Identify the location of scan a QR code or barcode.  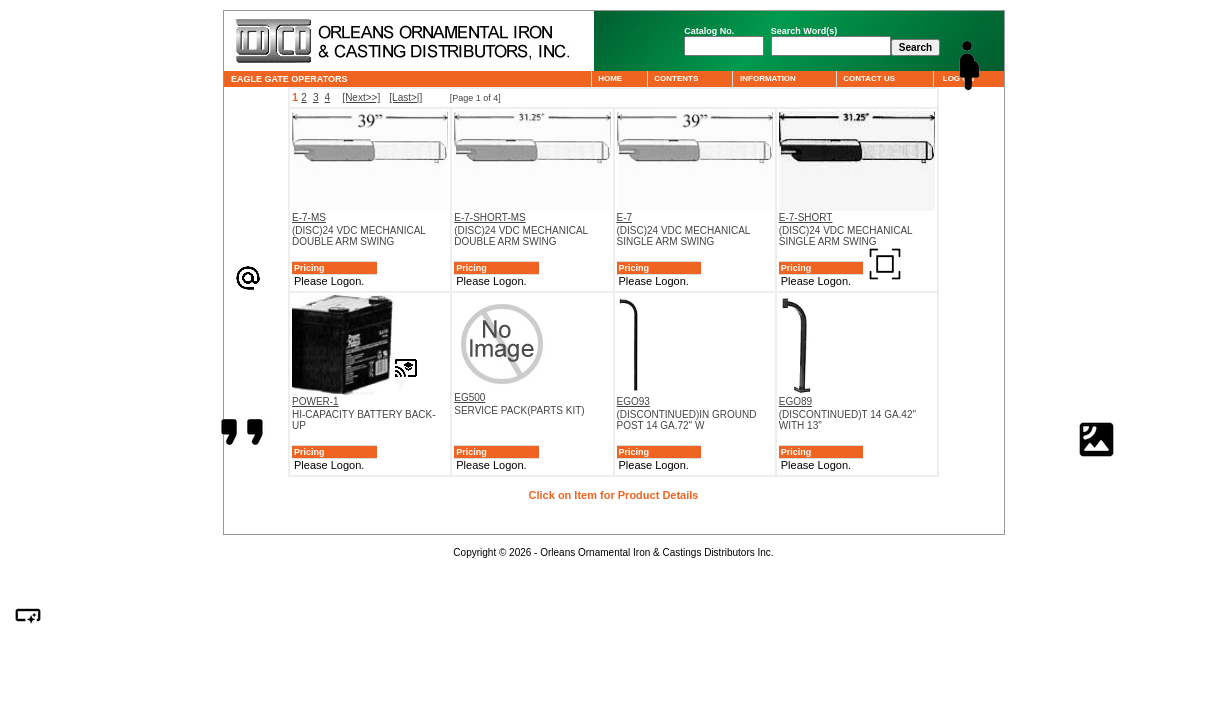
(885, 264).